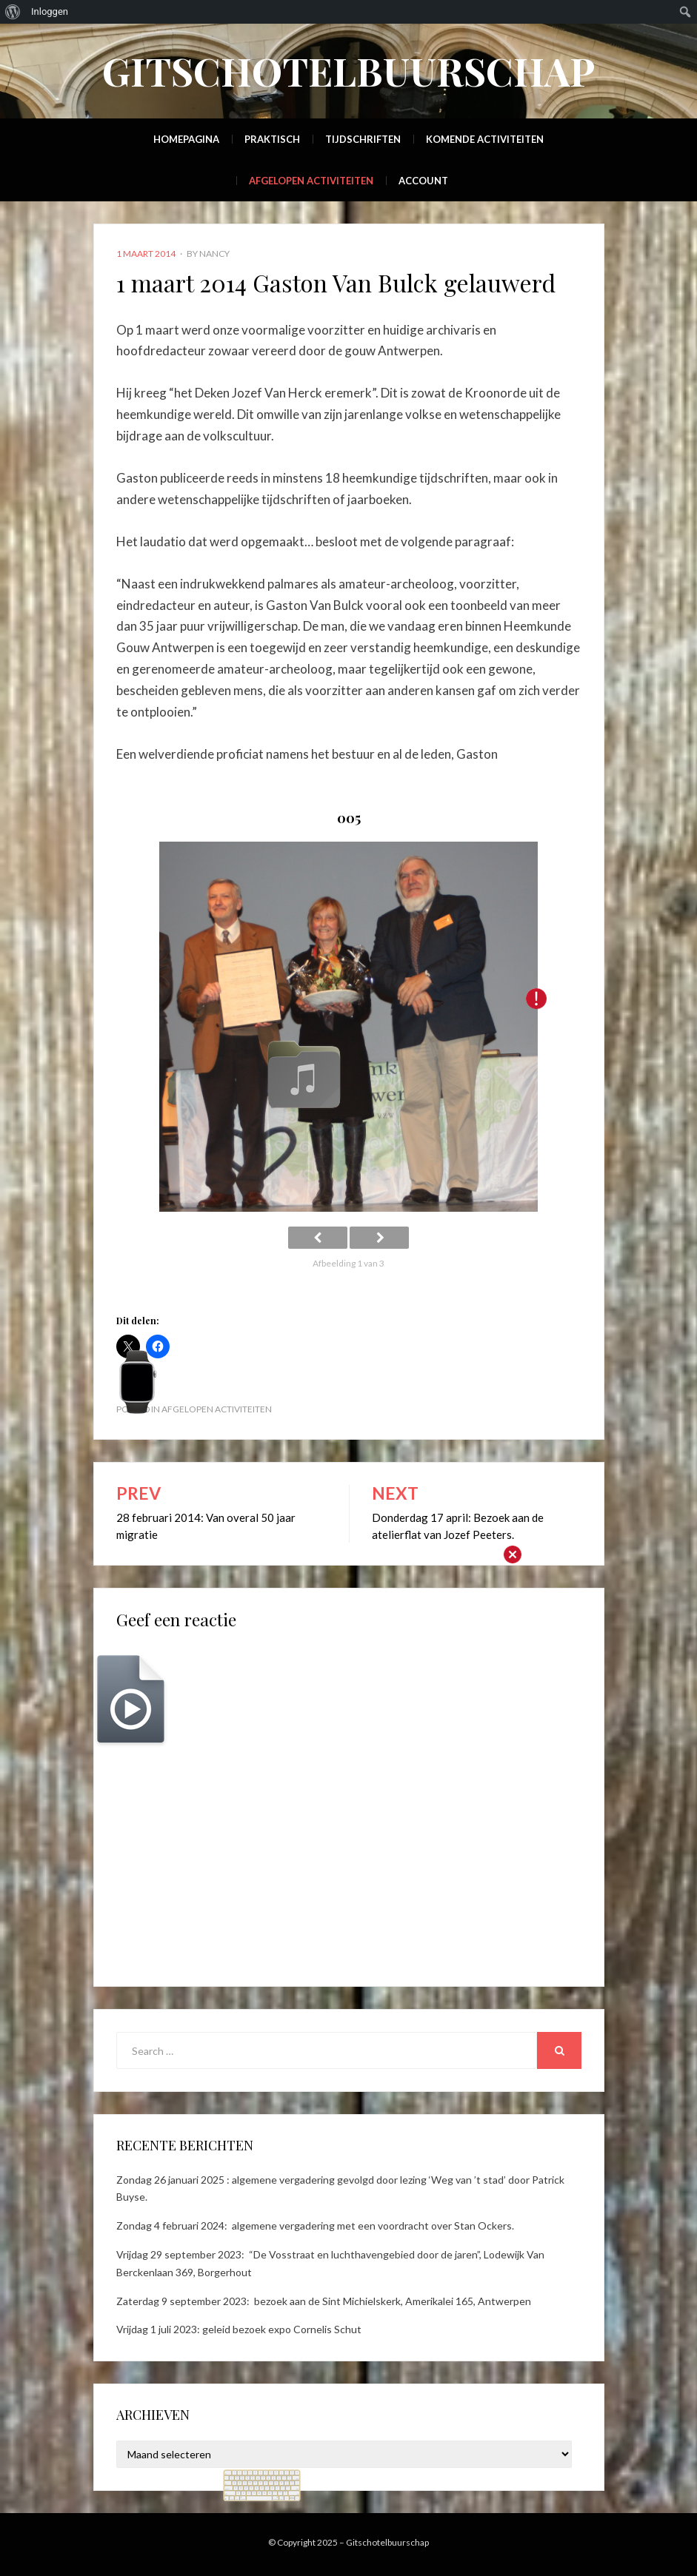 This screenshot has width=697, height=2576. I want to click on indicates an important or urgent notification, so click(536, 999).